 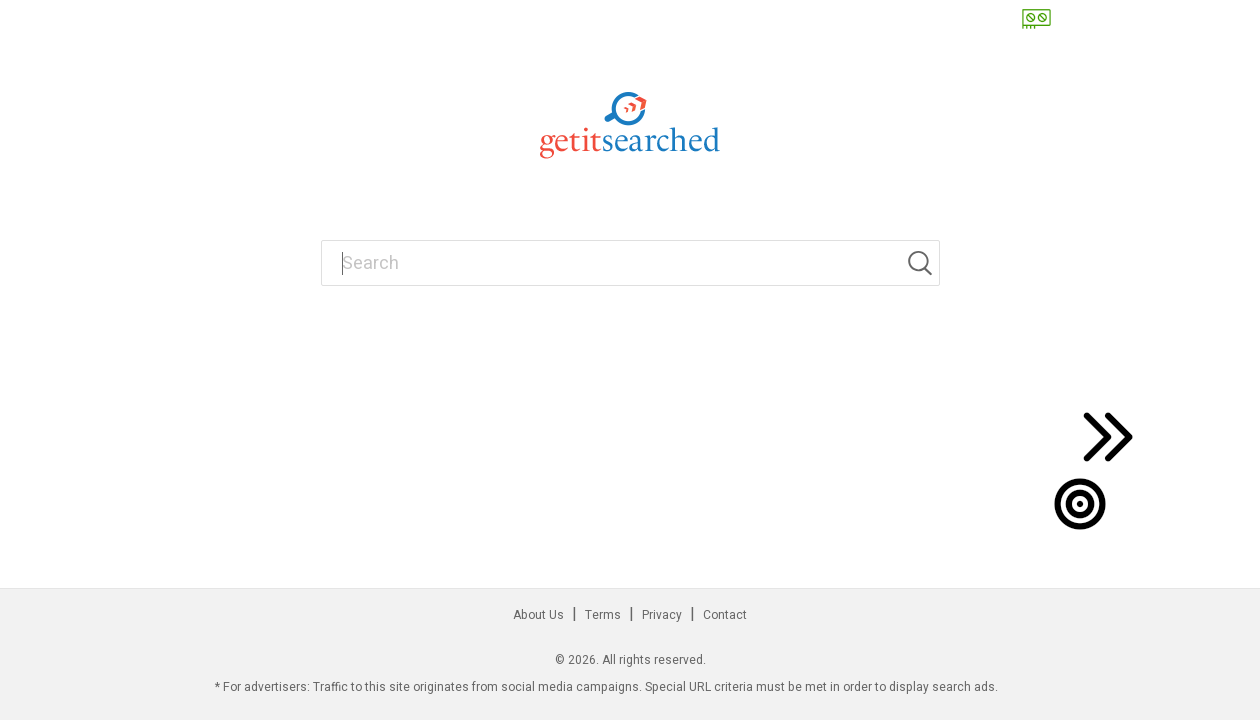 What do you see at coordinates (1080, 504) in the screenshot?
I see `set a goal or target` at bounding box center [1080, 504].